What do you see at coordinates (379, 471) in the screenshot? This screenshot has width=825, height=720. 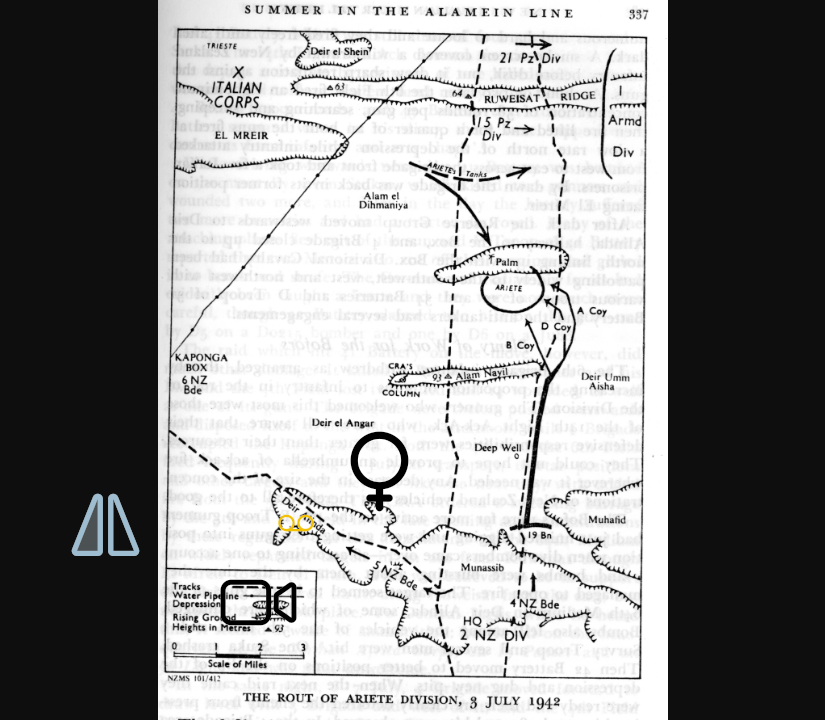 I see `select female gender option` at bounding box center [379, 471].